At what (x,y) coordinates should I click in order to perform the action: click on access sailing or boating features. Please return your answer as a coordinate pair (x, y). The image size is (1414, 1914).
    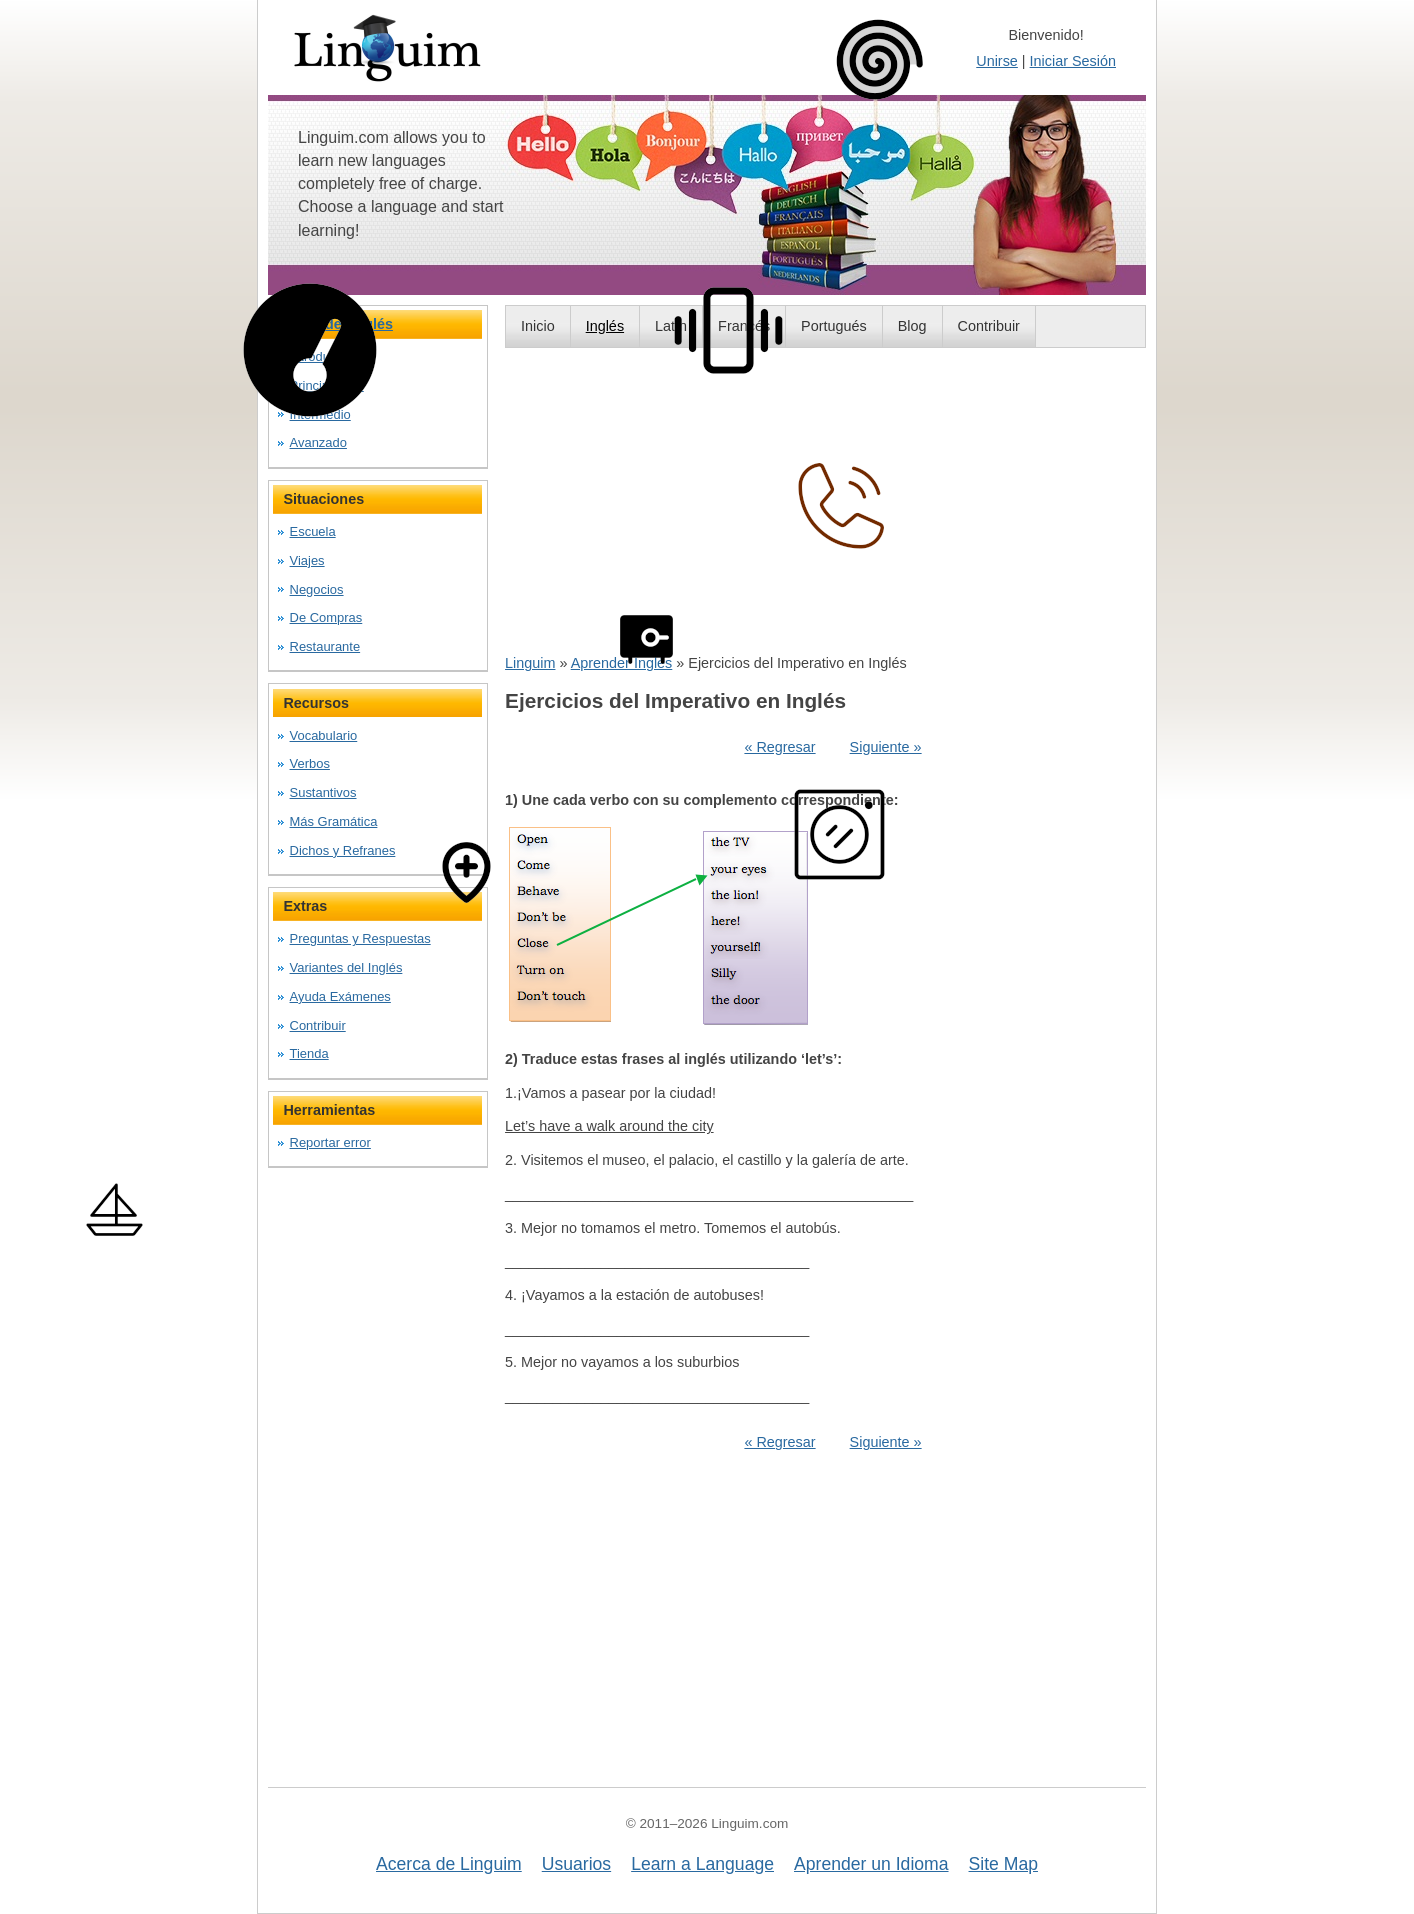
    Looking at the image, I should click on (114, 1213).